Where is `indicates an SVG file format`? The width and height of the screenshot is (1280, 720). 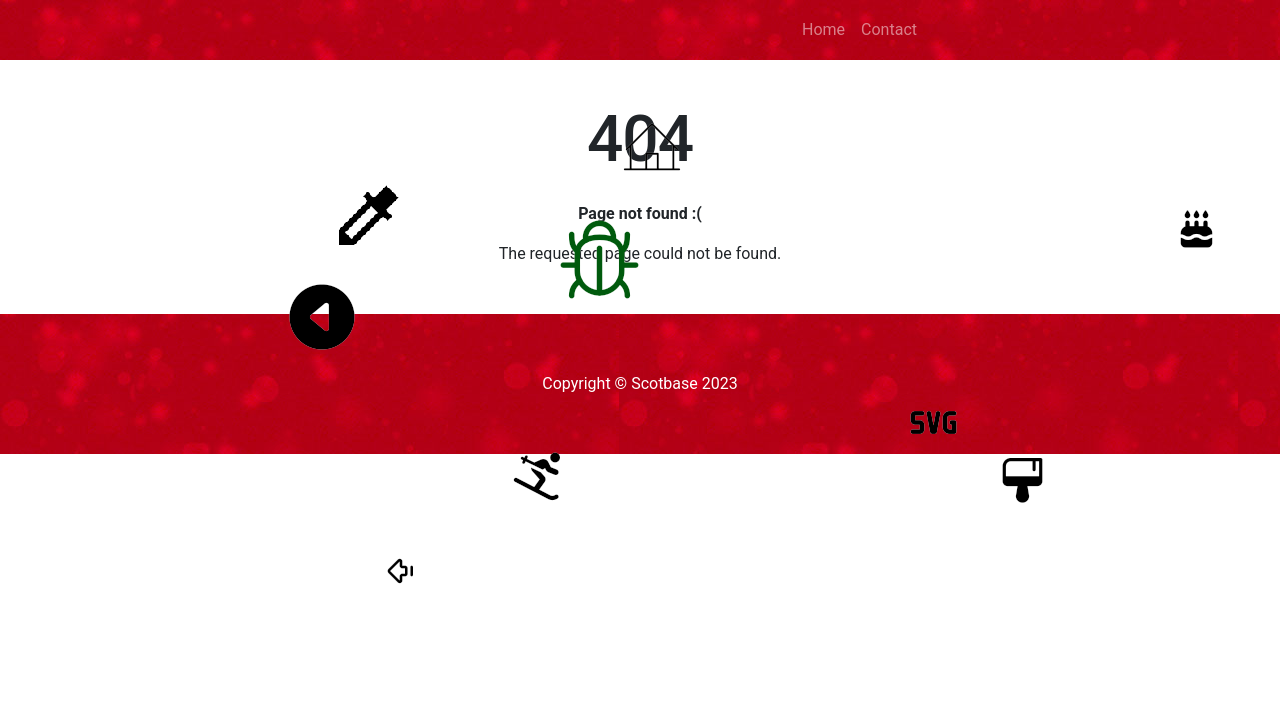 indicates an SVG file format is located at coordinates (933, 422).